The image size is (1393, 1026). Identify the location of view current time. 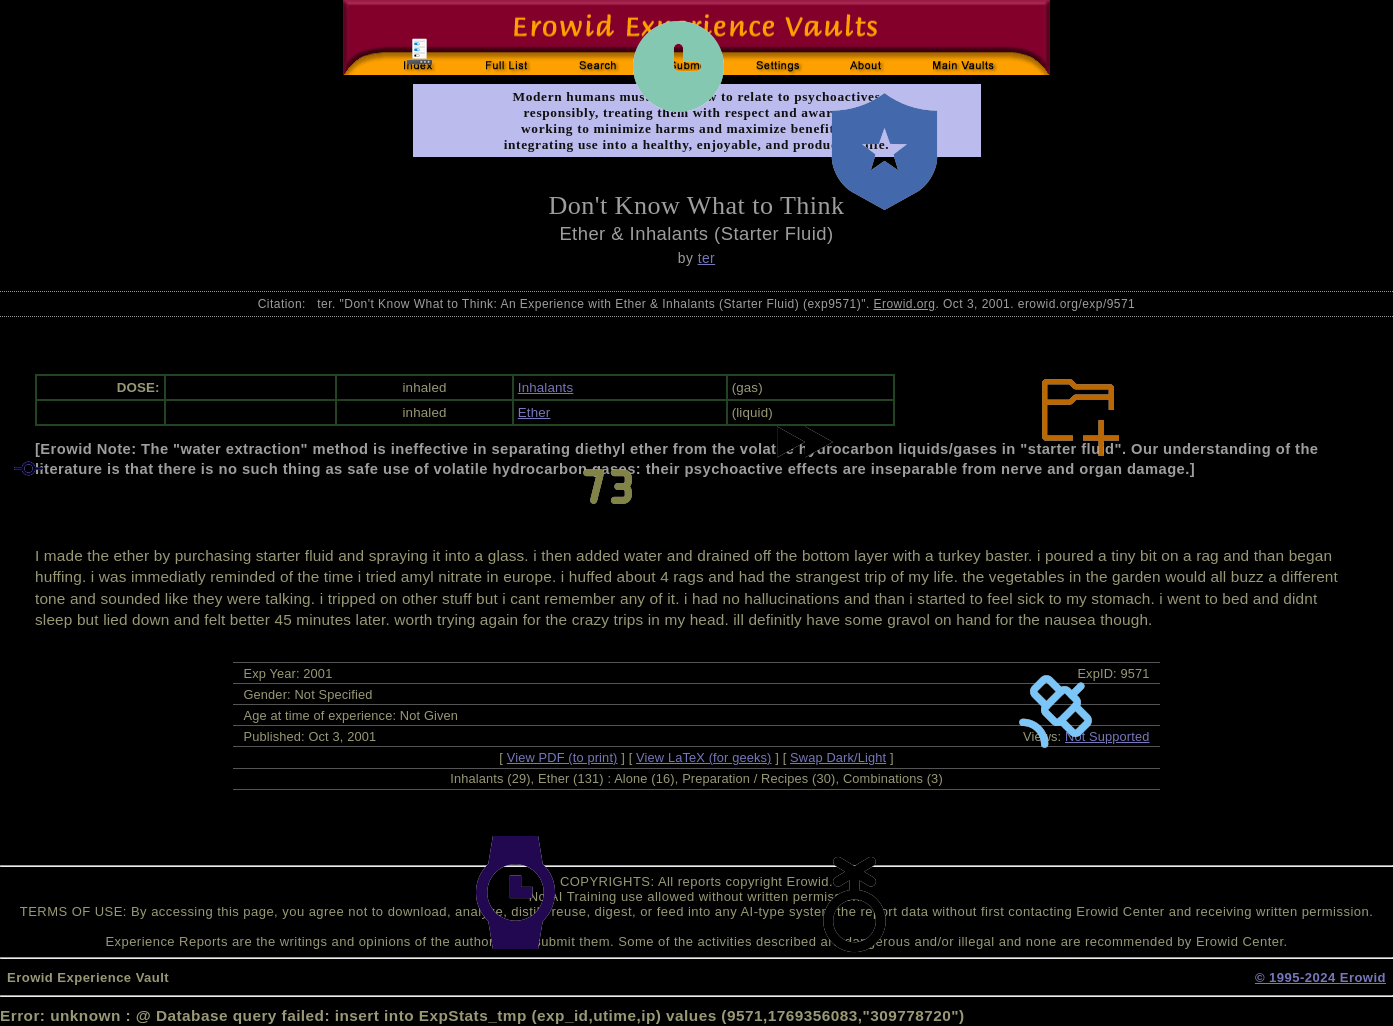
(678, 66).